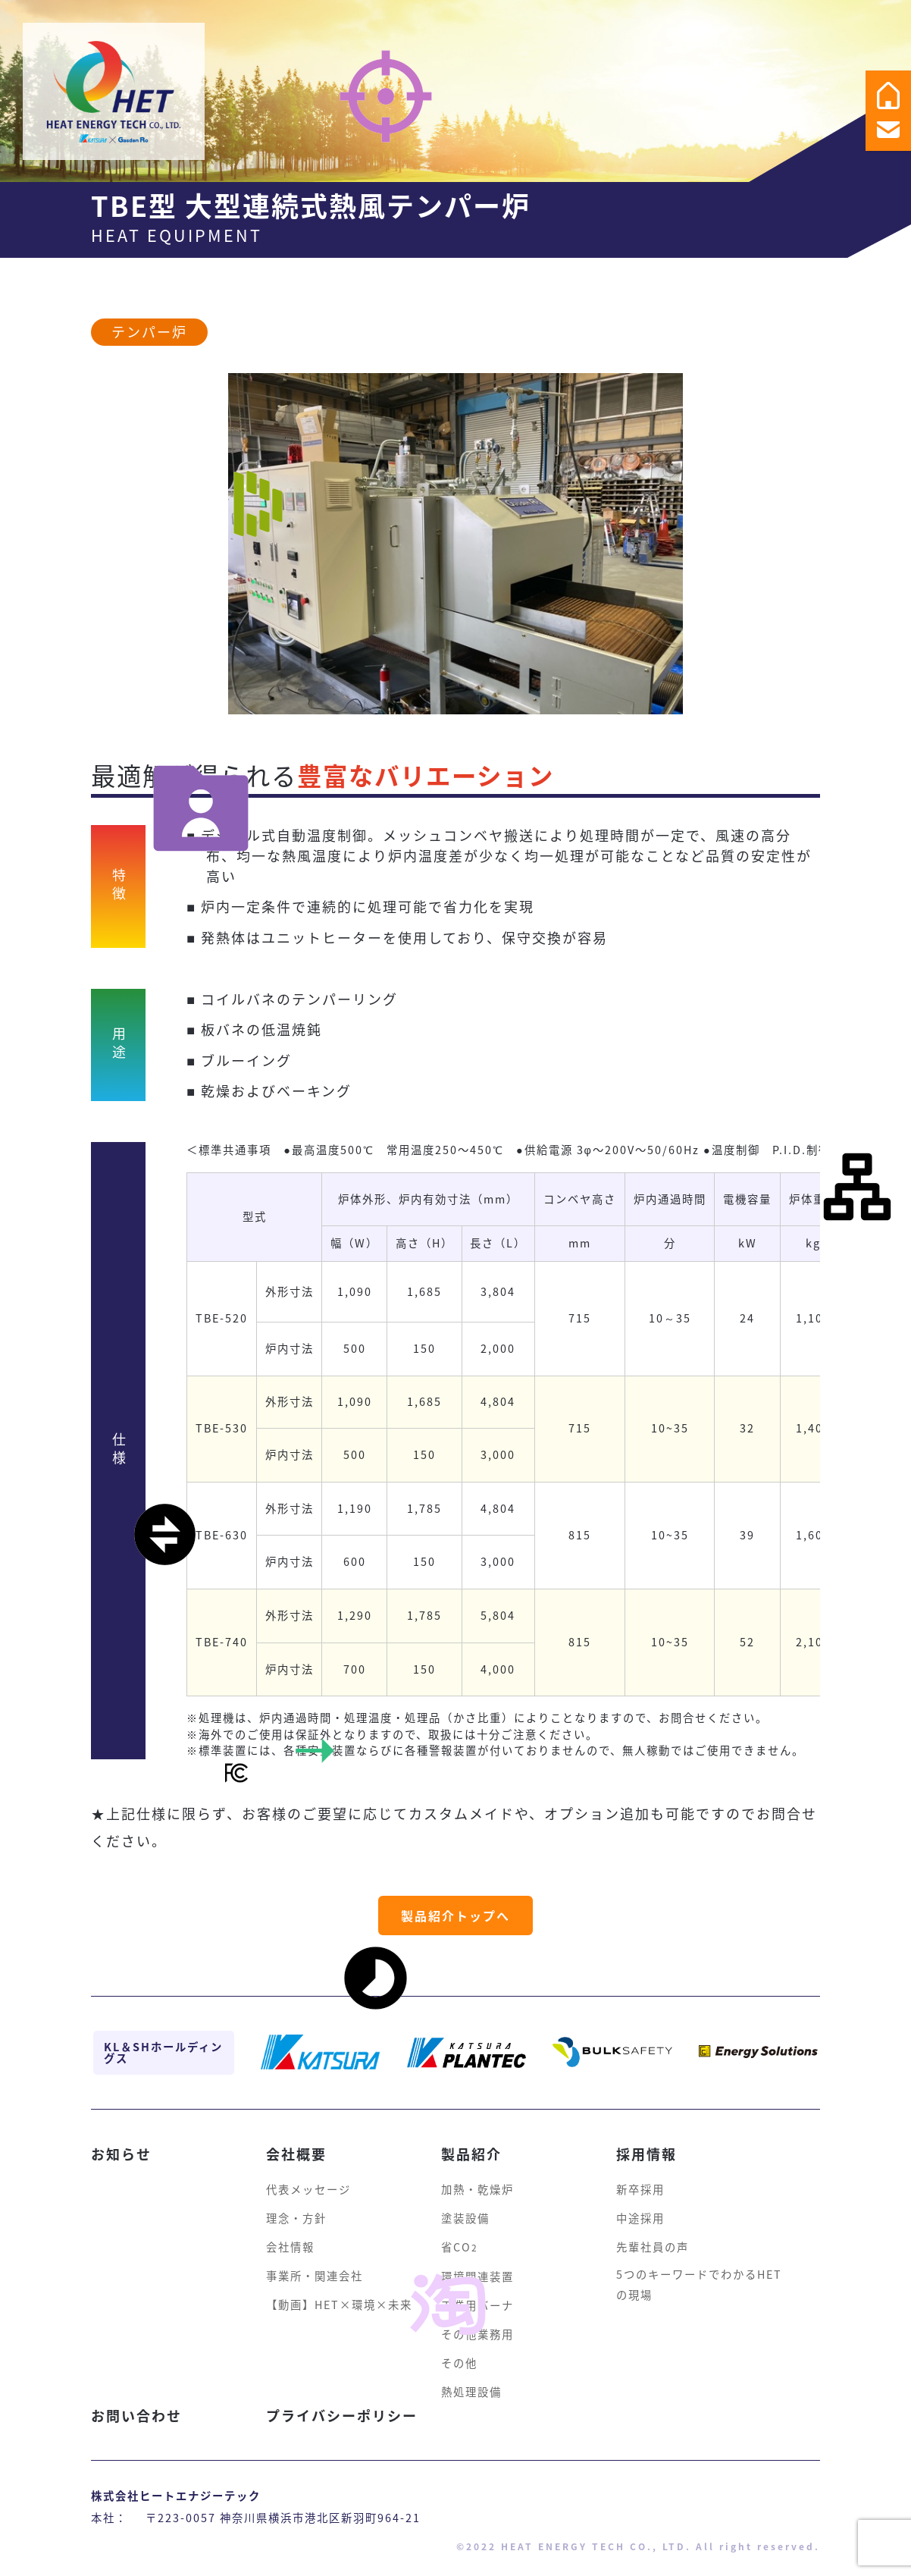 This screenshot has width=911, height=2576. Describe the element at coordinates (258, 504) in the screenshot. I see `open dashlane password manager` at that location.